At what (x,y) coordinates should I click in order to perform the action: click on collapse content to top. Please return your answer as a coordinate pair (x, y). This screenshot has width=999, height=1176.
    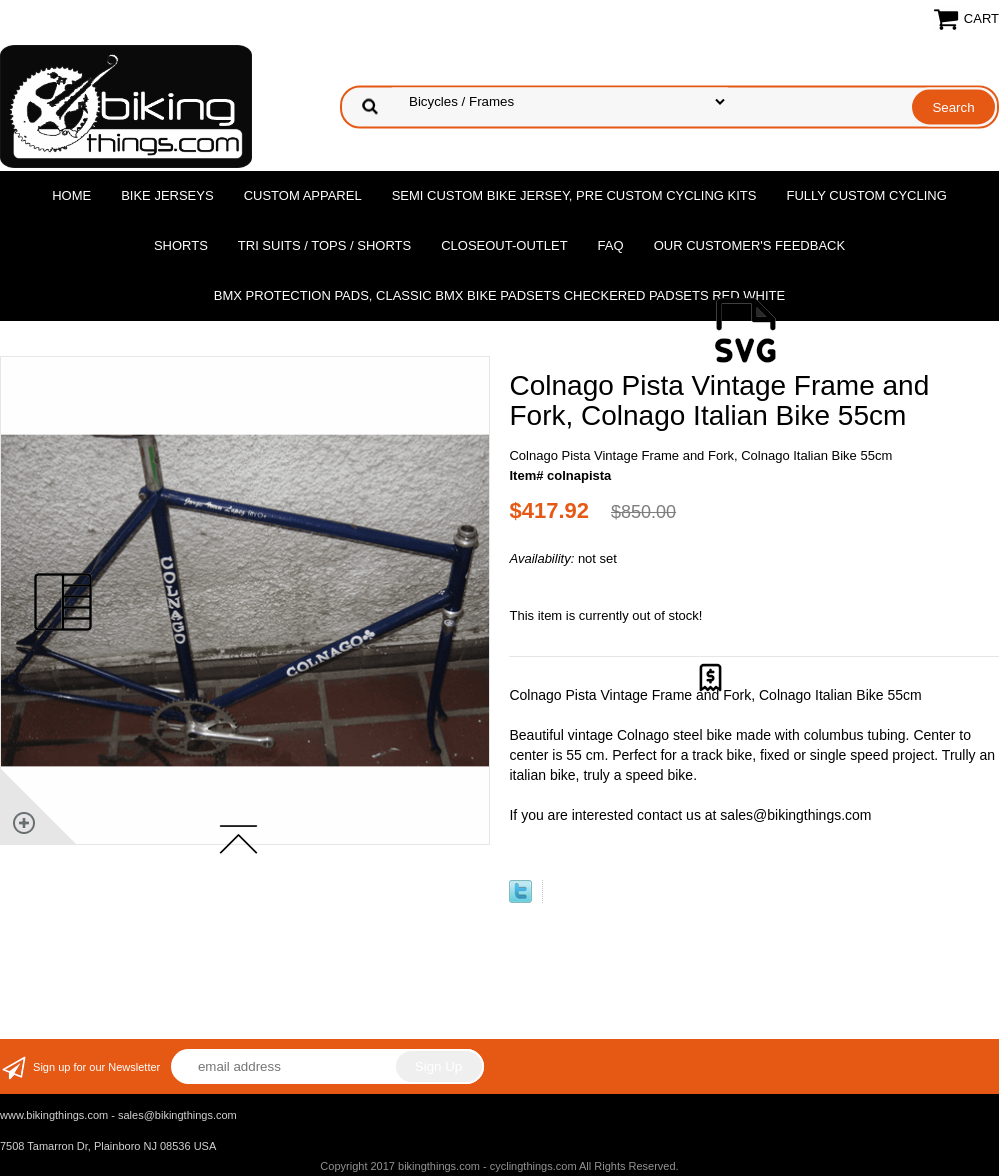
    Looking at the image, I should click on (238, 838).